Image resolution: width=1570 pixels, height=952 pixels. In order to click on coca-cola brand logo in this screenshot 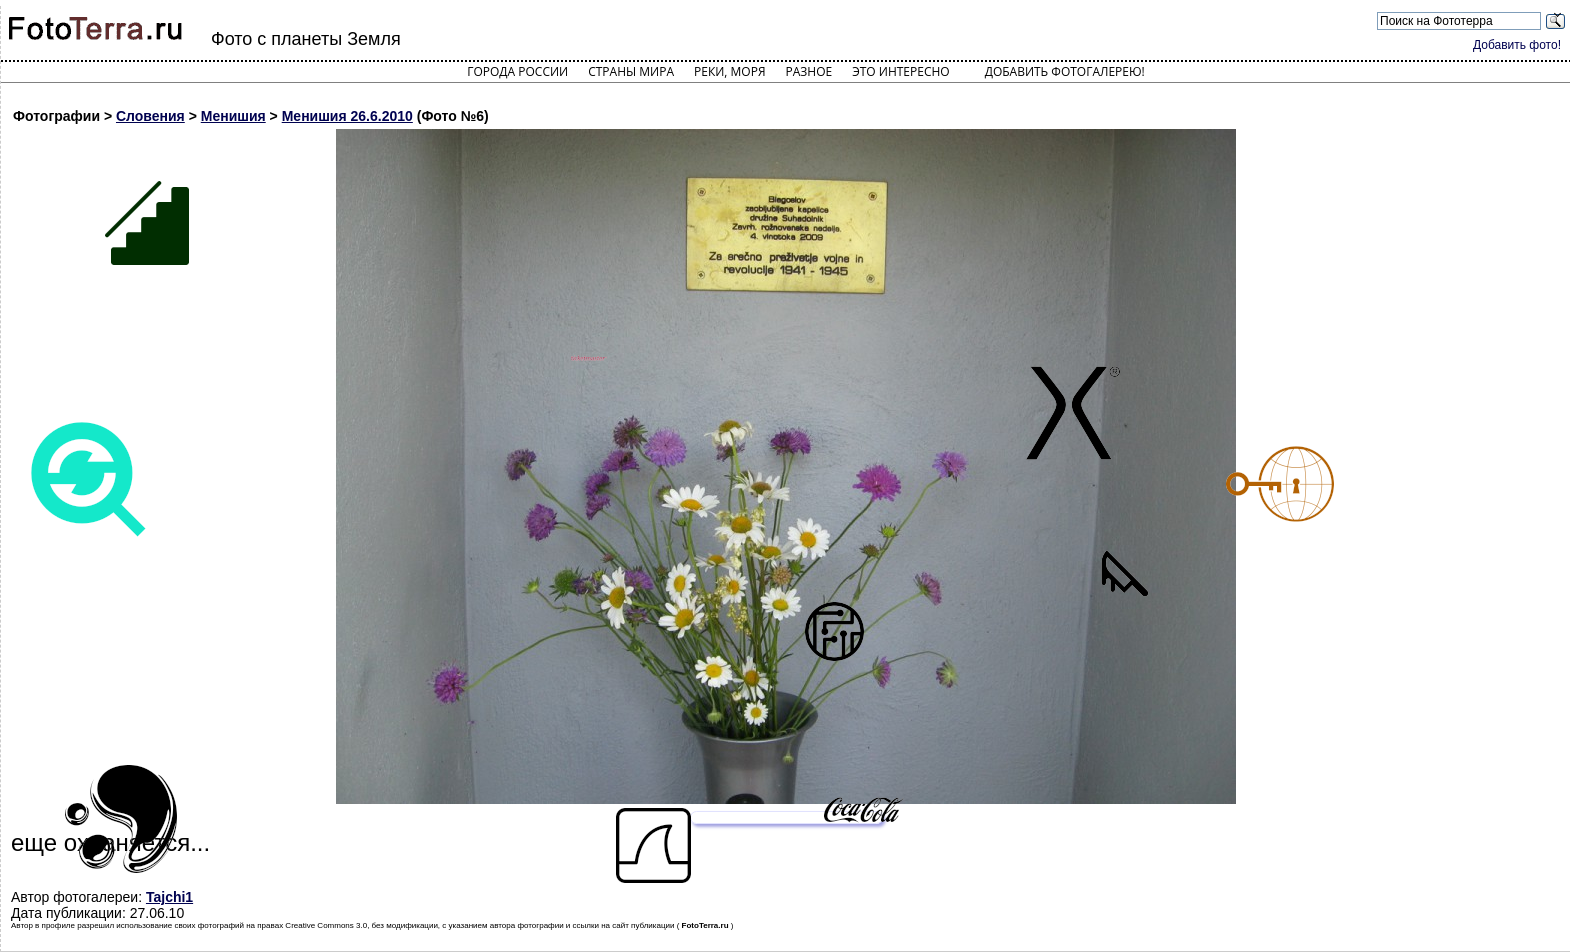, I will do `click(864, 810)`.